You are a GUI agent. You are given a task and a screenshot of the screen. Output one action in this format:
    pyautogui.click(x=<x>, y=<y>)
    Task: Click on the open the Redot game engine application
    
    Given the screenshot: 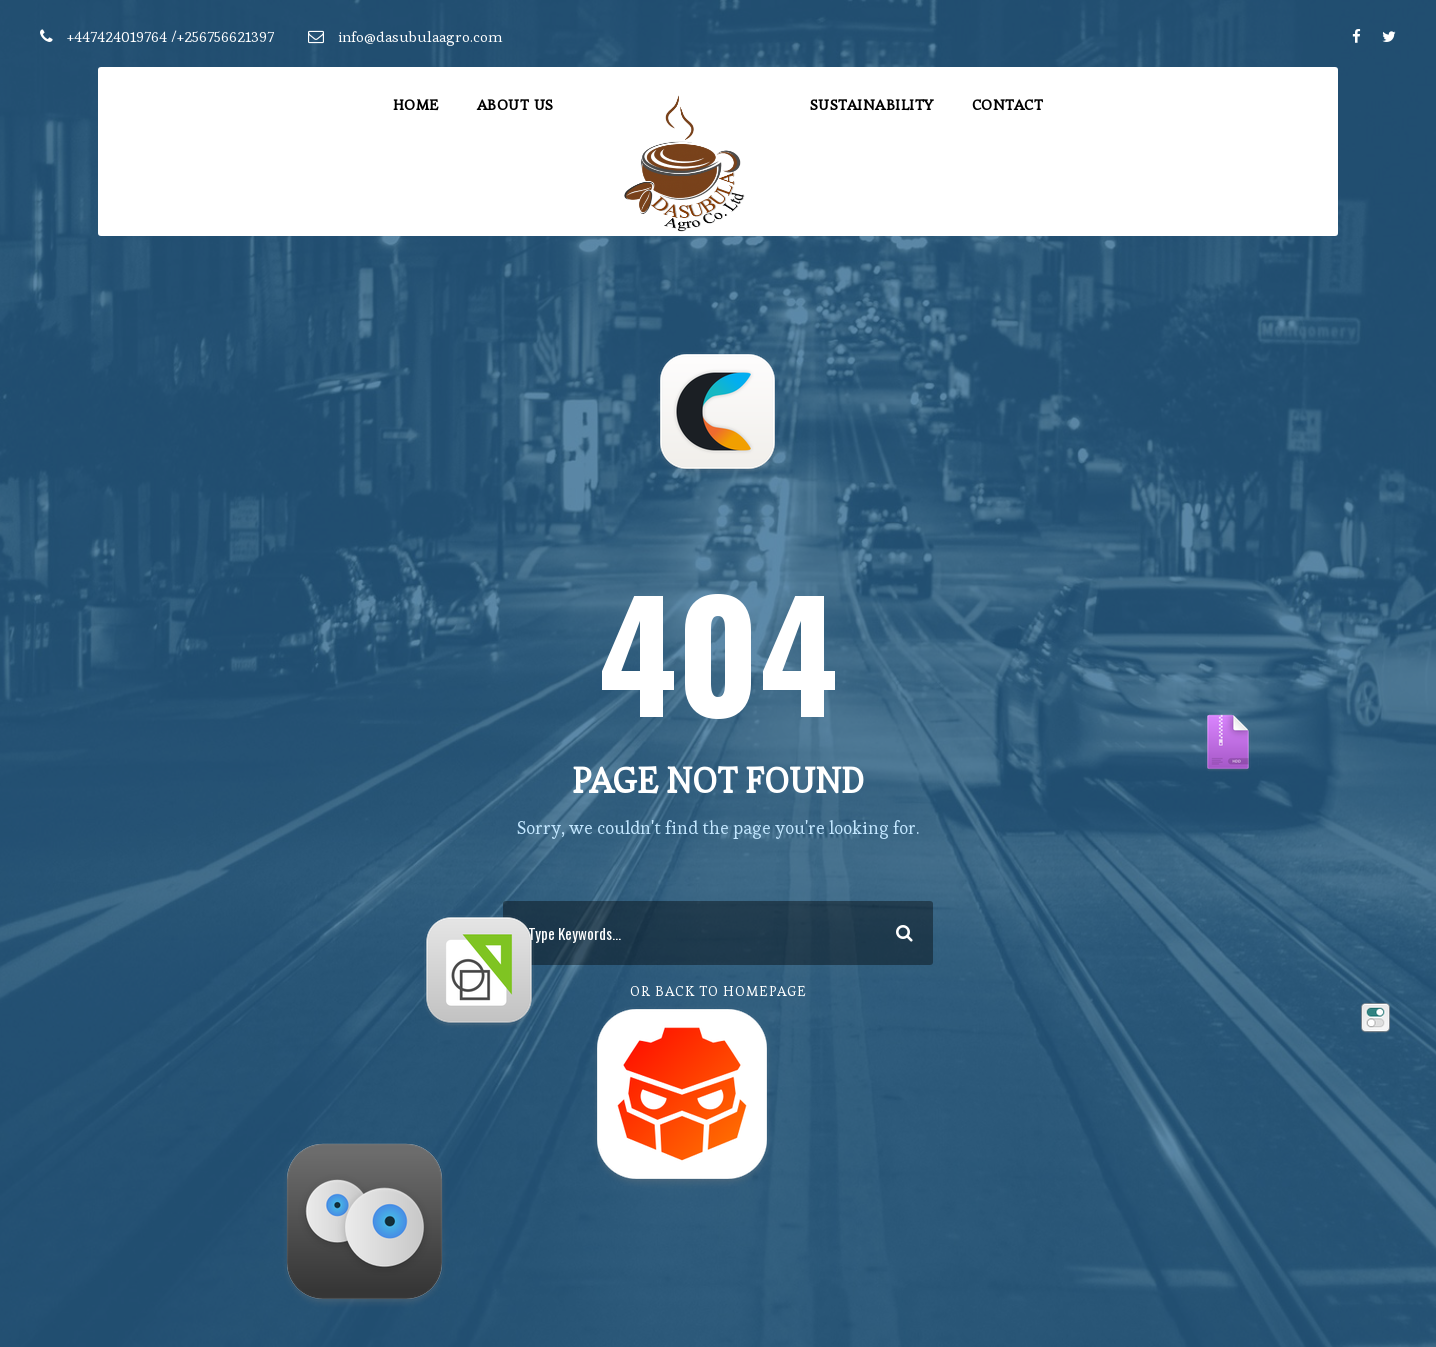 What is the action you would take?
    pyautogui.click(x=682, y=1094)
    